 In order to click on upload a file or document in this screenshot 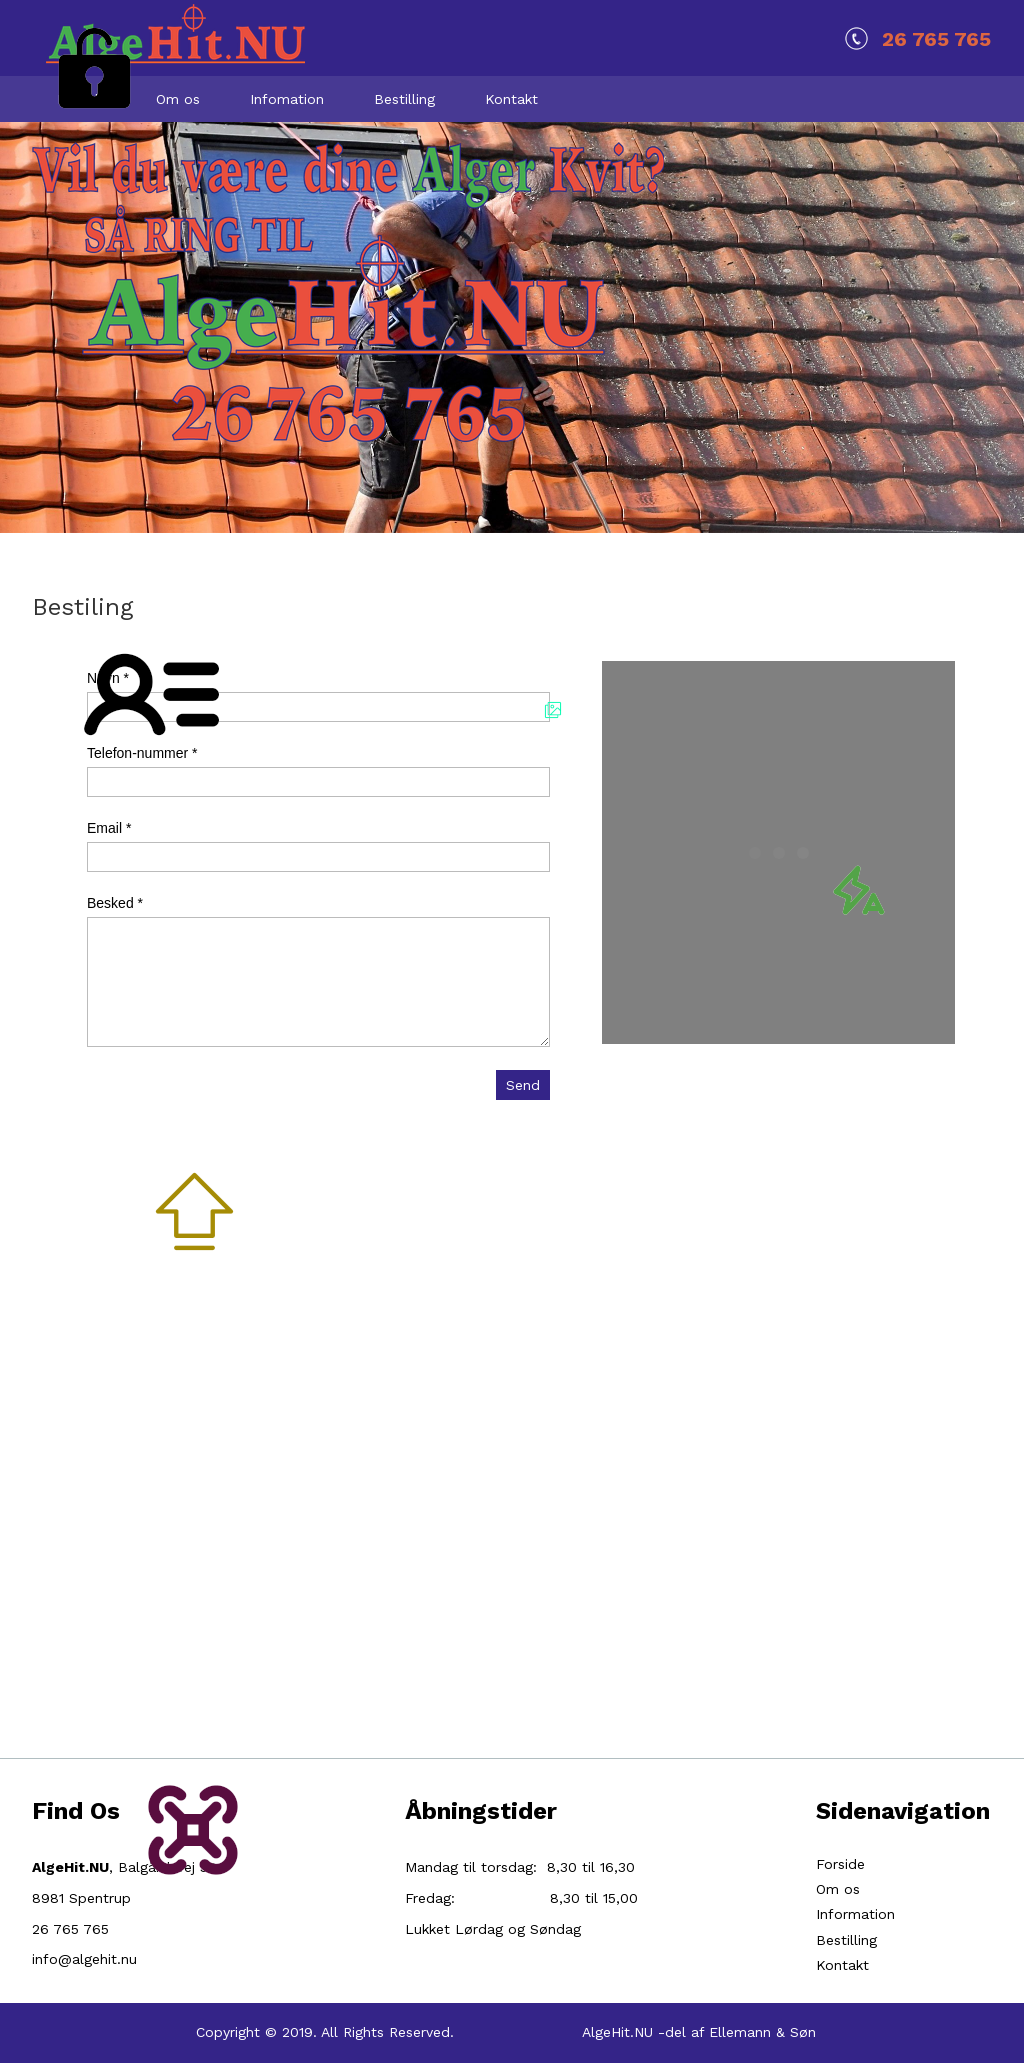, I will do `click(194, 1214)`.